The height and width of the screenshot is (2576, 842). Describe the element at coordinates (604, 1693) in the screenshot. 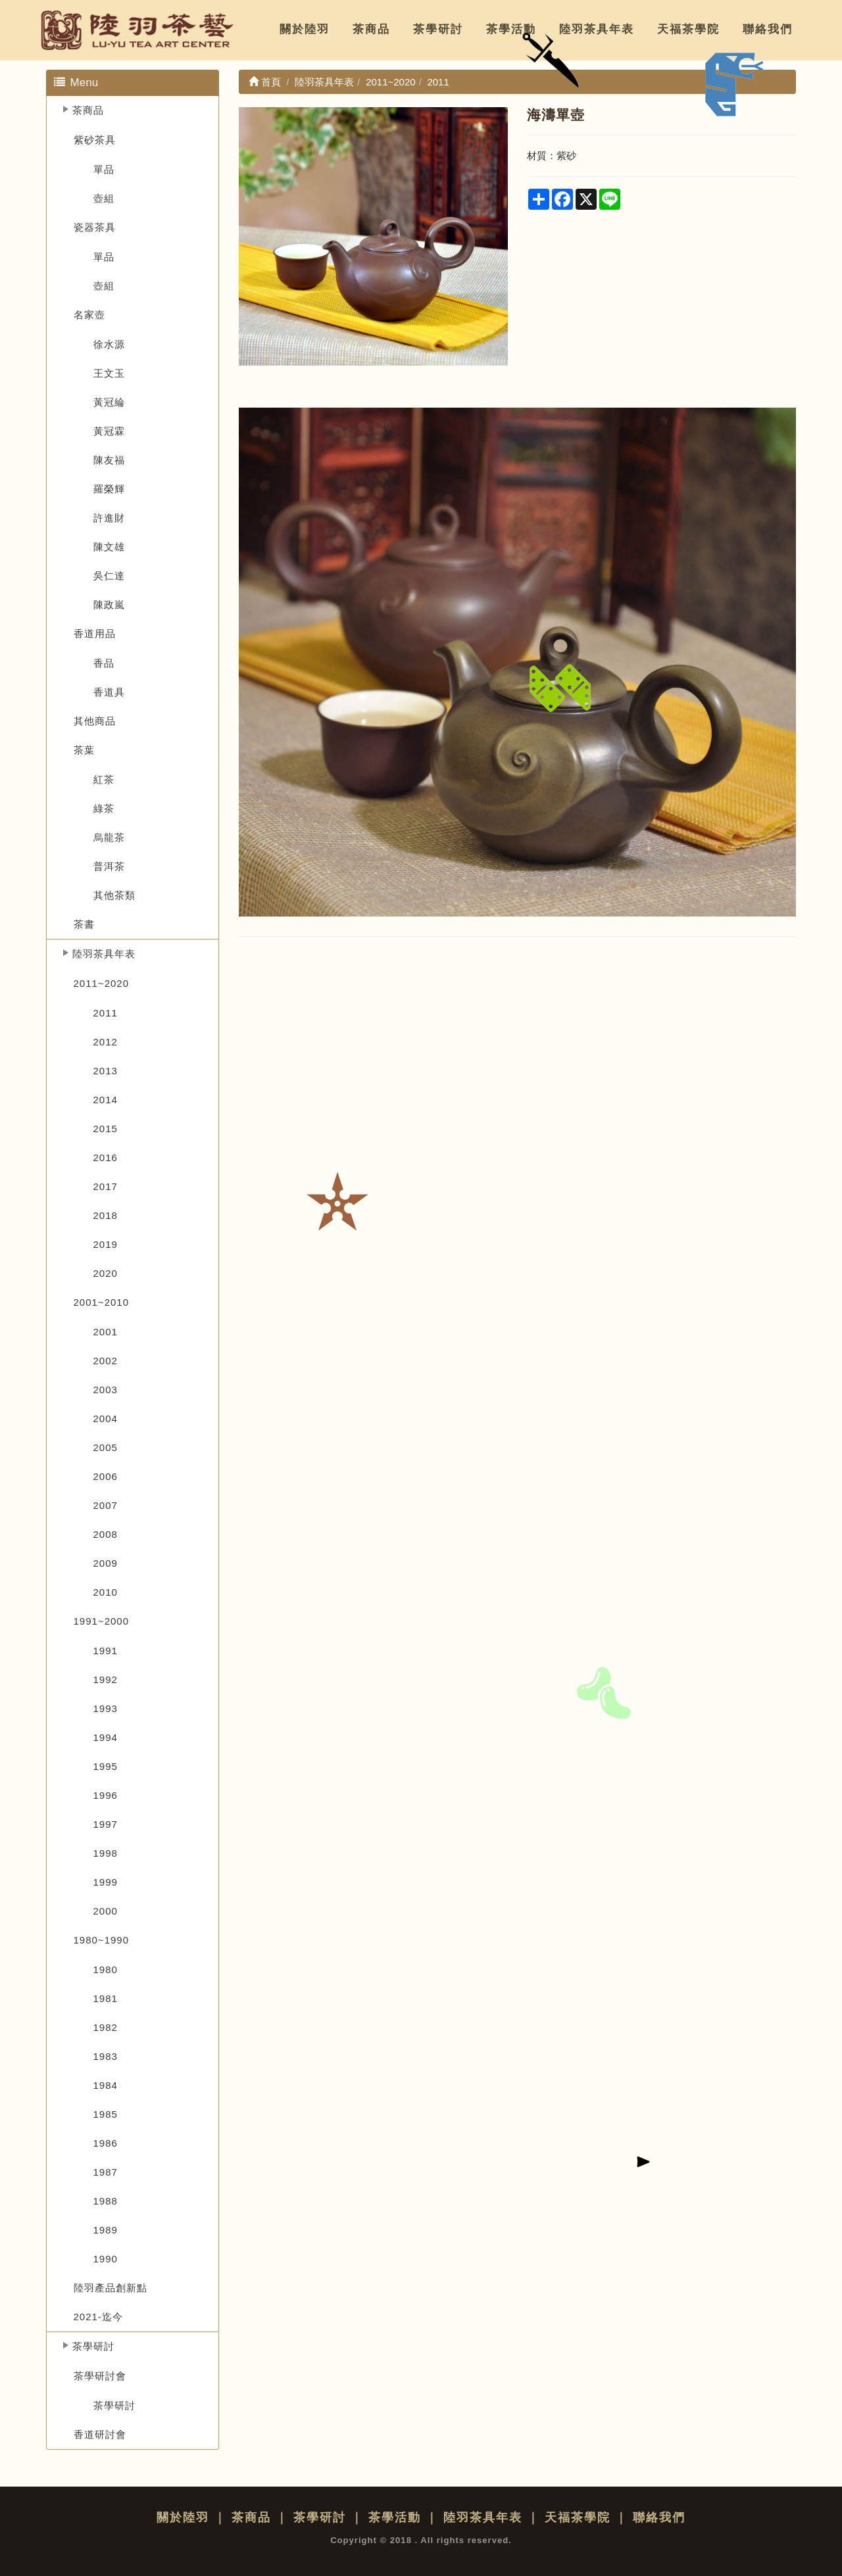

I see `access candy or sweet-themed items` at that location.